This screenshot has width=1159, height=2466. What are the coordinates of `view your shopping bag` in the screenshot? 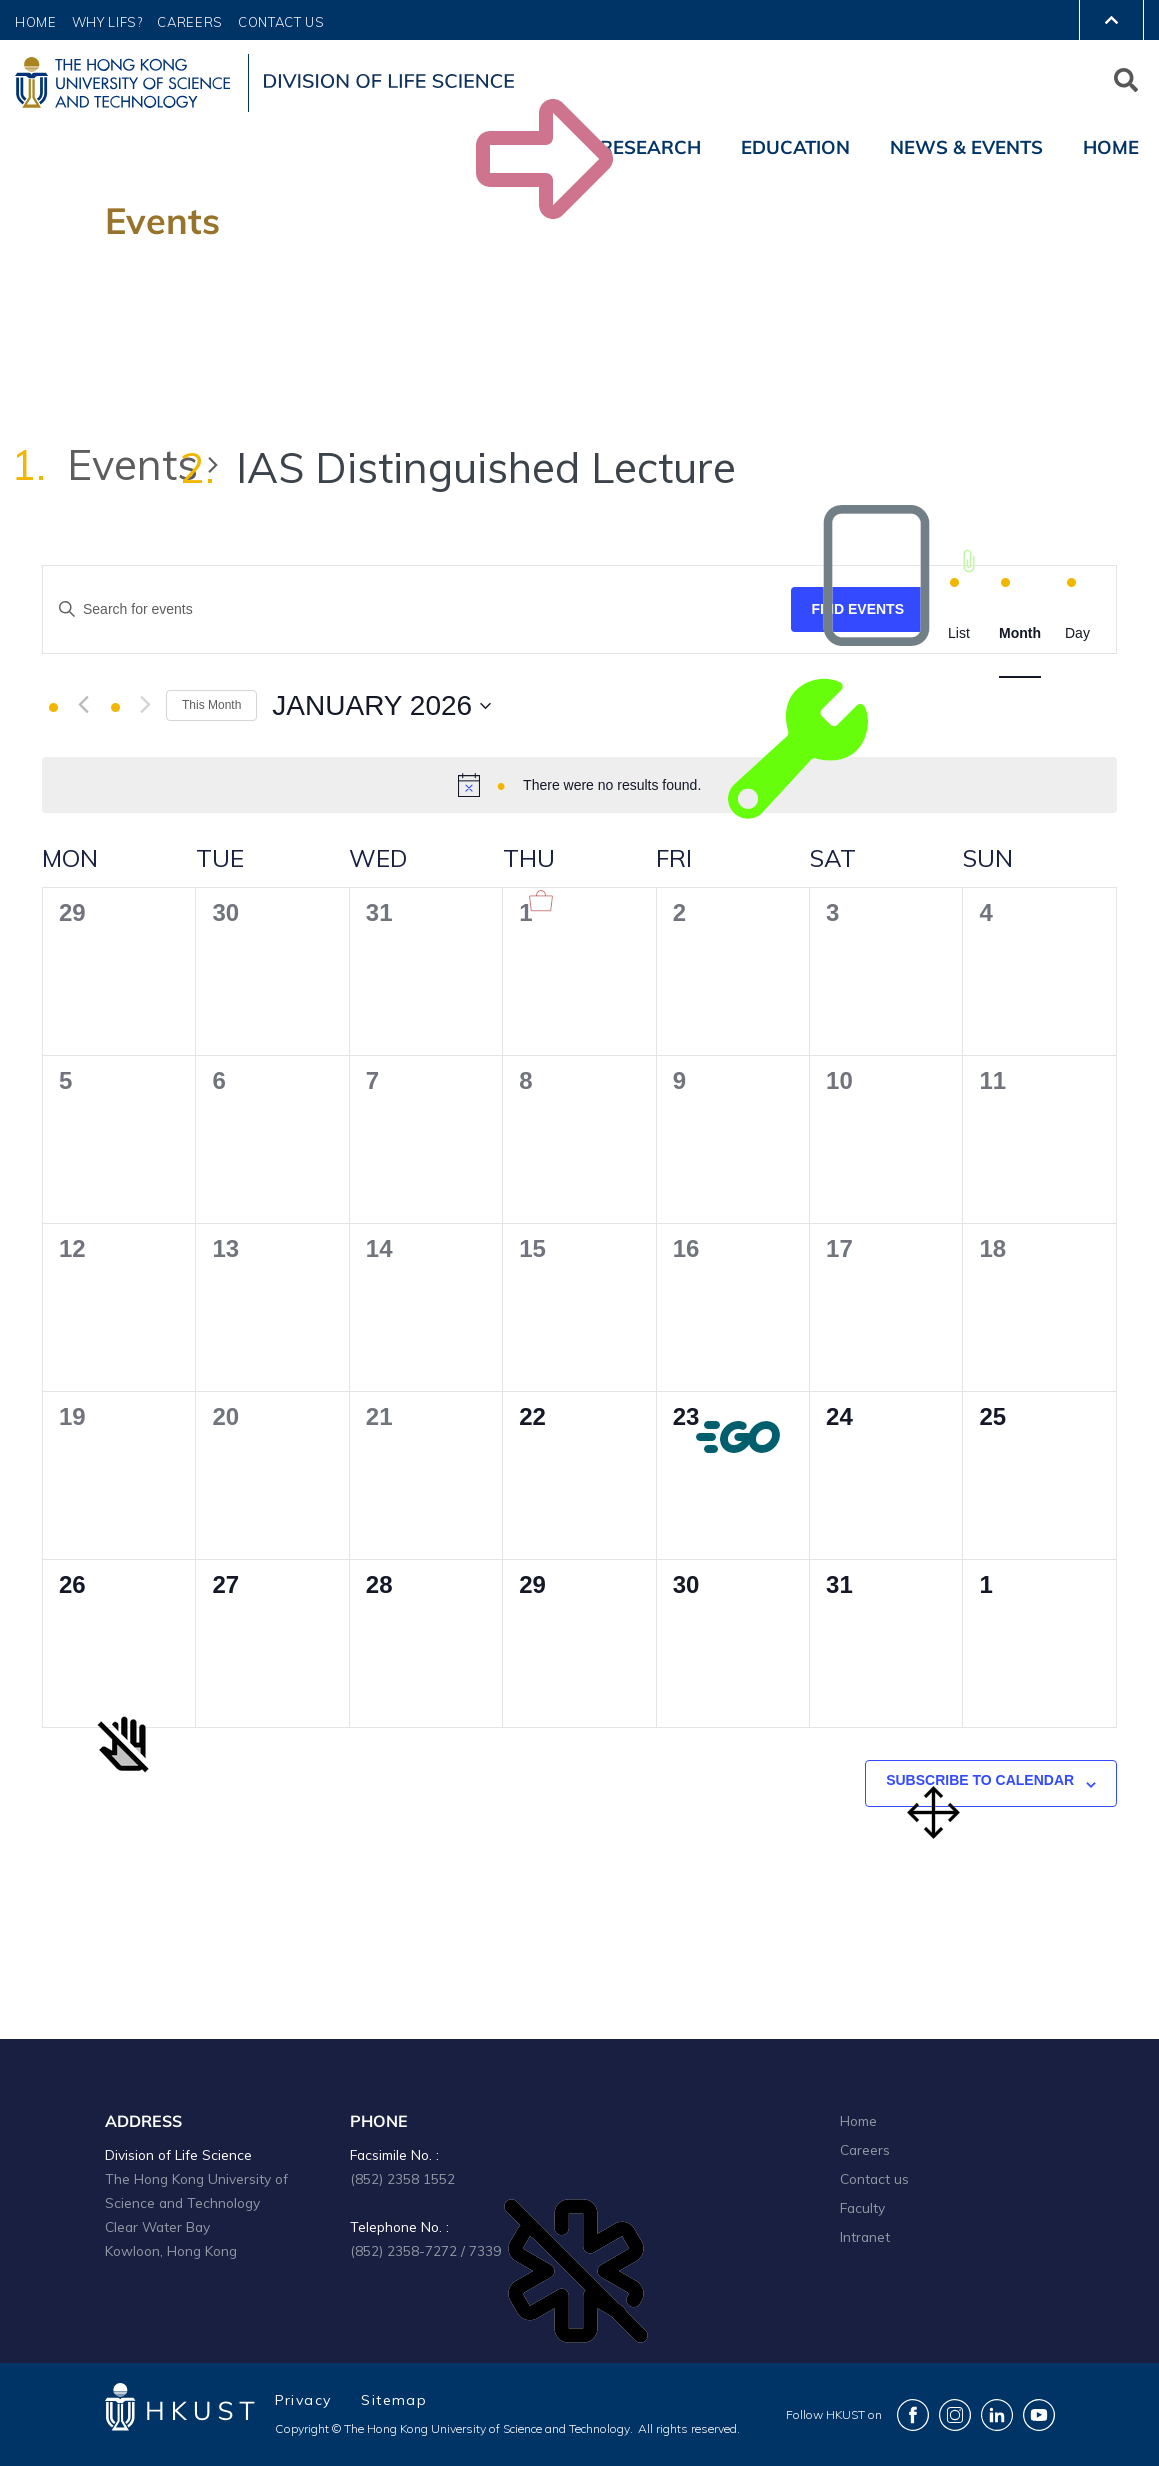 It's located at (541, 902).